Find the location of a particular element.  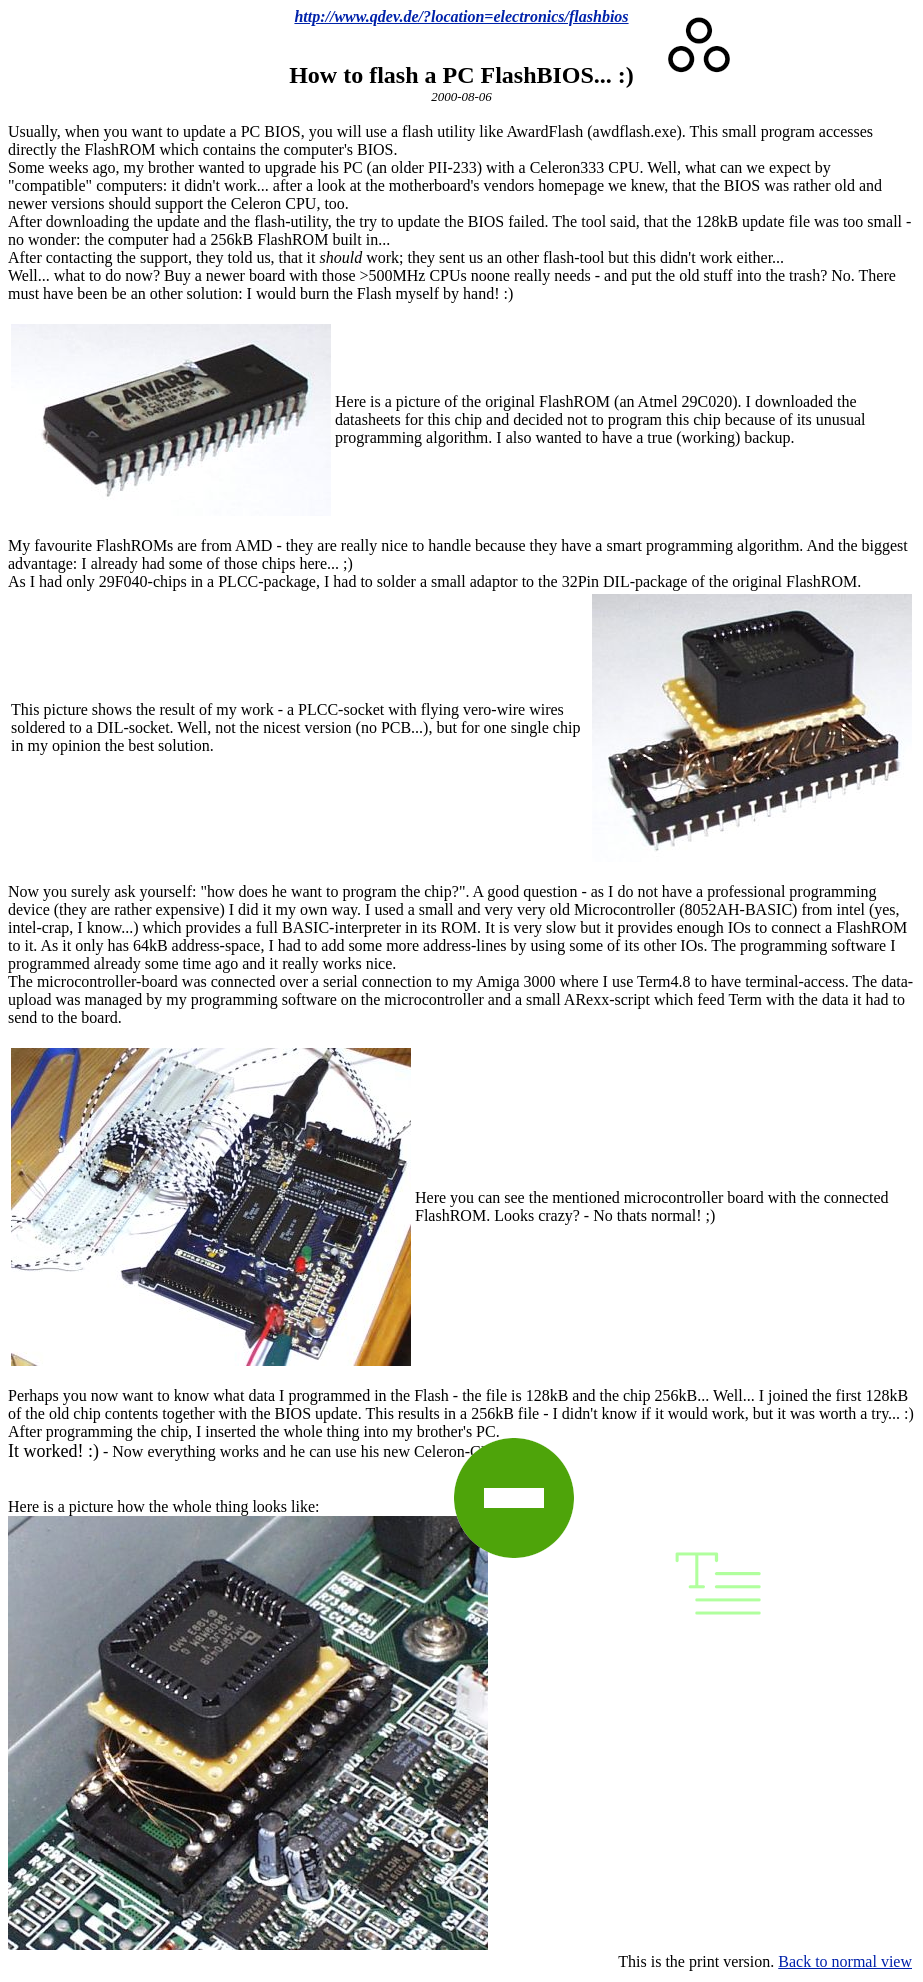

access denied or blocked action is located at coordinates (514, 1498).